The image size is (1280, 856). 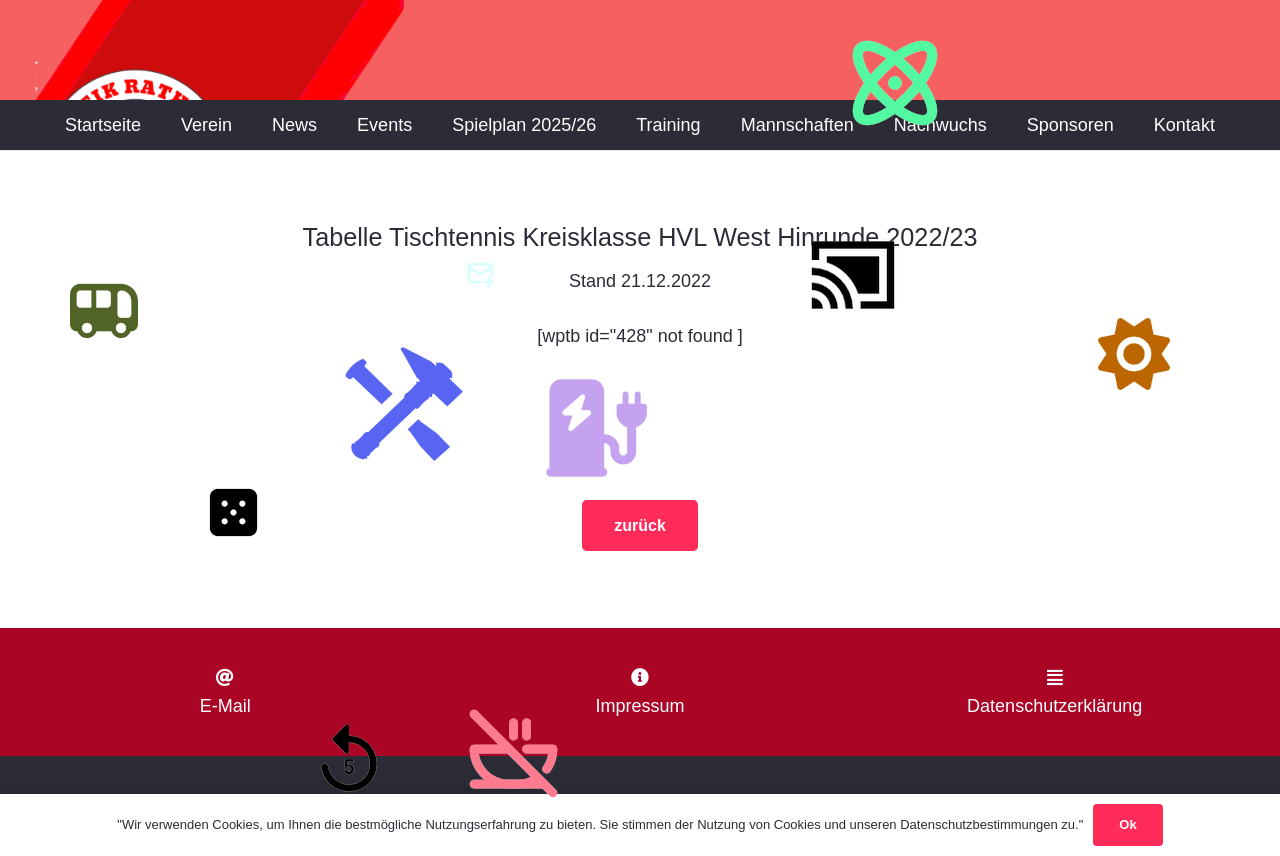 What do you see at coordinates (233, 512) in the screenshot?
I see `roll dice or randomize selection` at bounding box center [233, 512].